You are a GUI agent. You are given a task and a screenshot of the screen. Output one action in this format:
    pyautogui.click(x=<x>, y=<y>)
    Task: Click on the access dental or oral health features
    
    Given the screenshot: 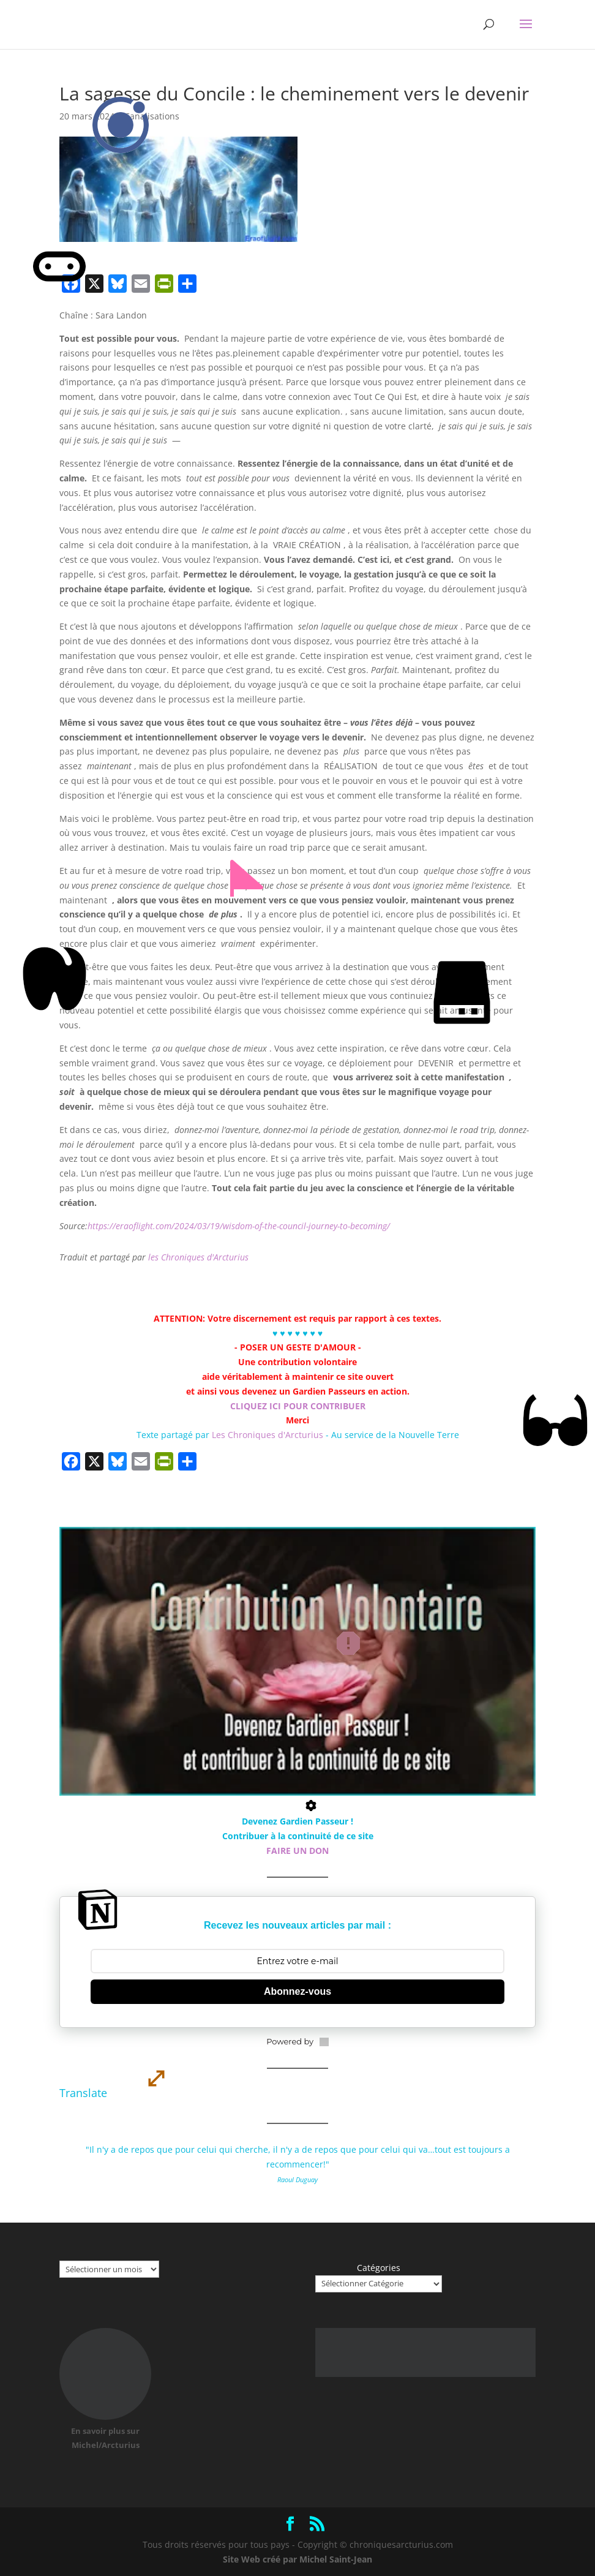 What is the action you would take?
    pyautogui.click(x=54, y=979)
    